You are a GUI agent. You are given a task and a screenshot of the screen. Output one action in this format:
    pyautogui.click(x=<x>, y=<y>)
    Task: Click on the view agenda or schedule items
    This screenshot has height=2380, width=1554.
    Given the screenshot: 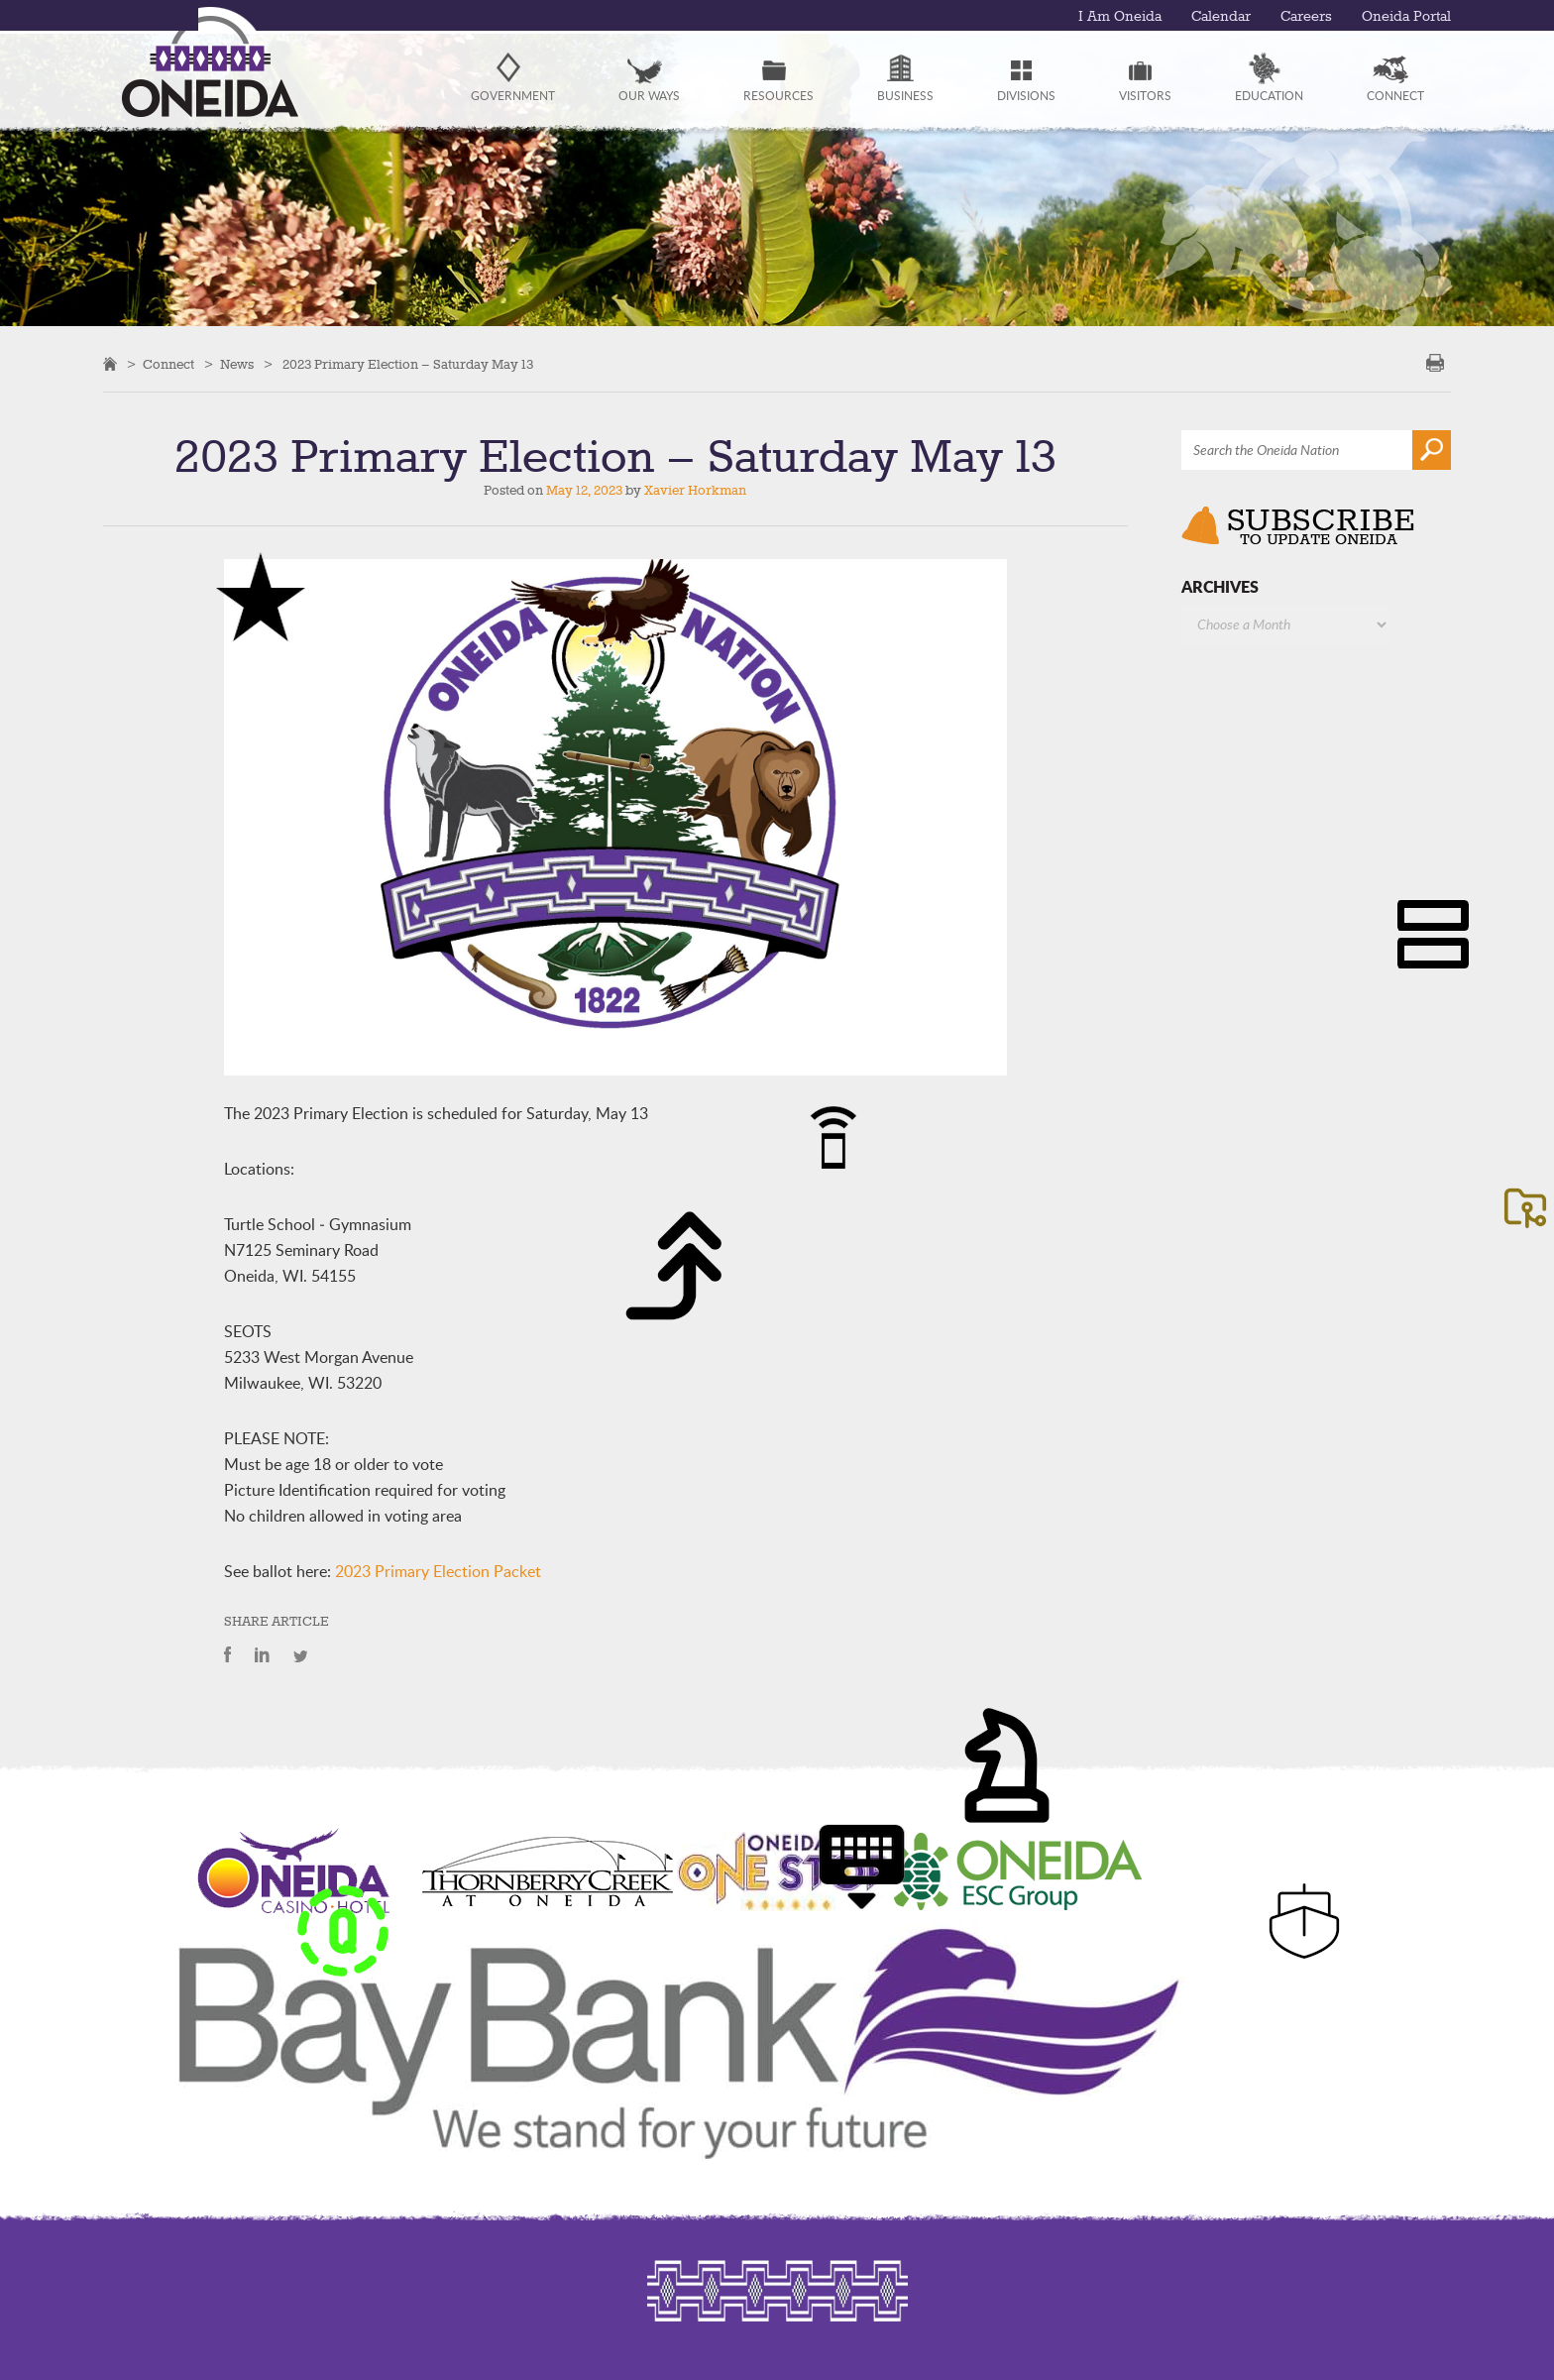 What is the action you would take?
    pyautogui.click(x=1434, y=934)
    